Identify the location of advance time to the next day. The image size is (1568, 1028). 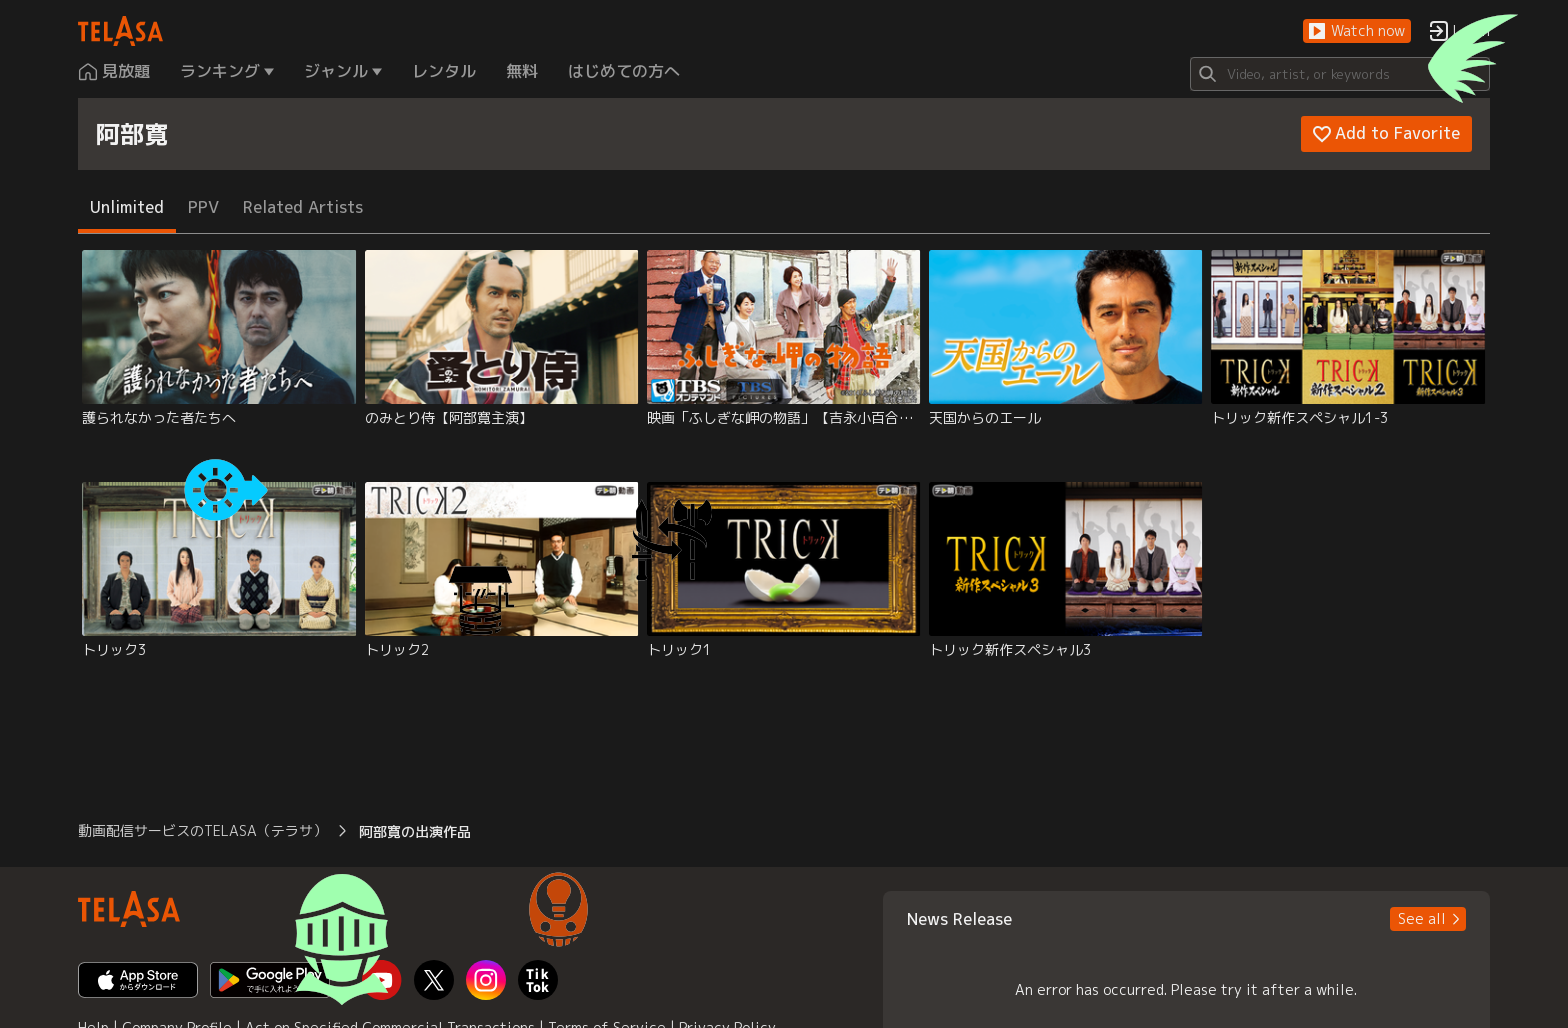
(226, 490).